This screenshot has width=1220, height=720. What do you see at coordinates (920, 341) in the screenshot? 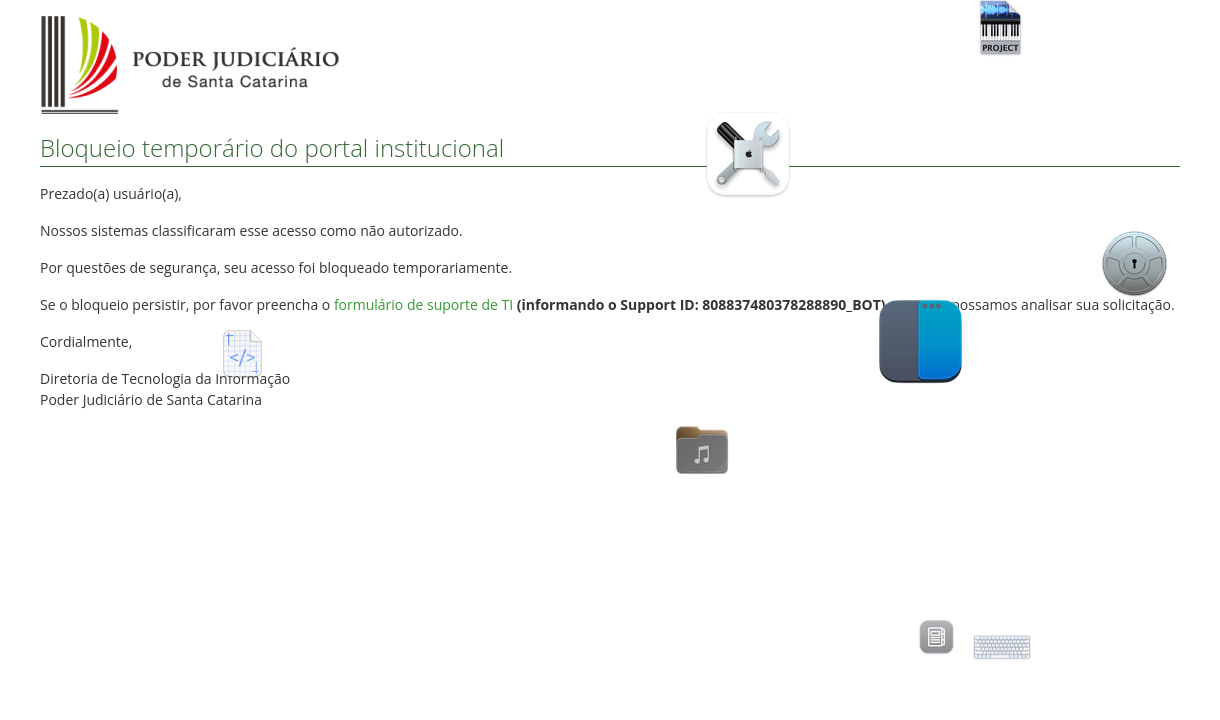
I see `open Rectangle window management app` at bounding box center [920, 341].